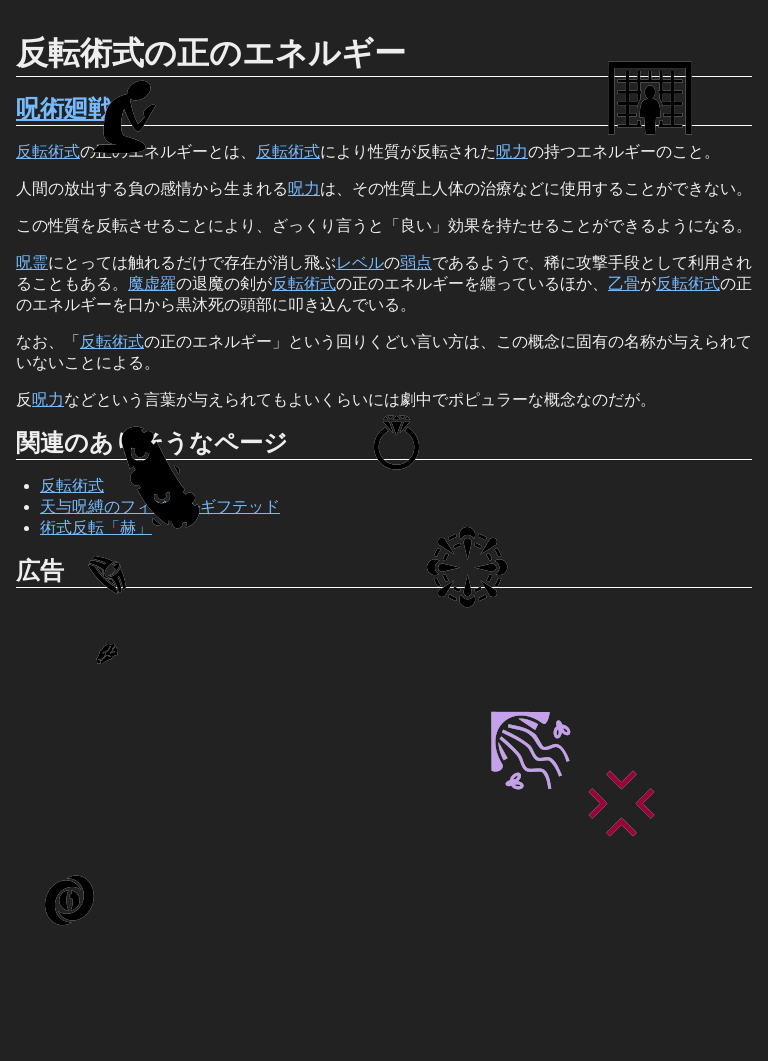 The image size is (768, 1061). I want to click on center or focus on a target point, so click(621, 803).